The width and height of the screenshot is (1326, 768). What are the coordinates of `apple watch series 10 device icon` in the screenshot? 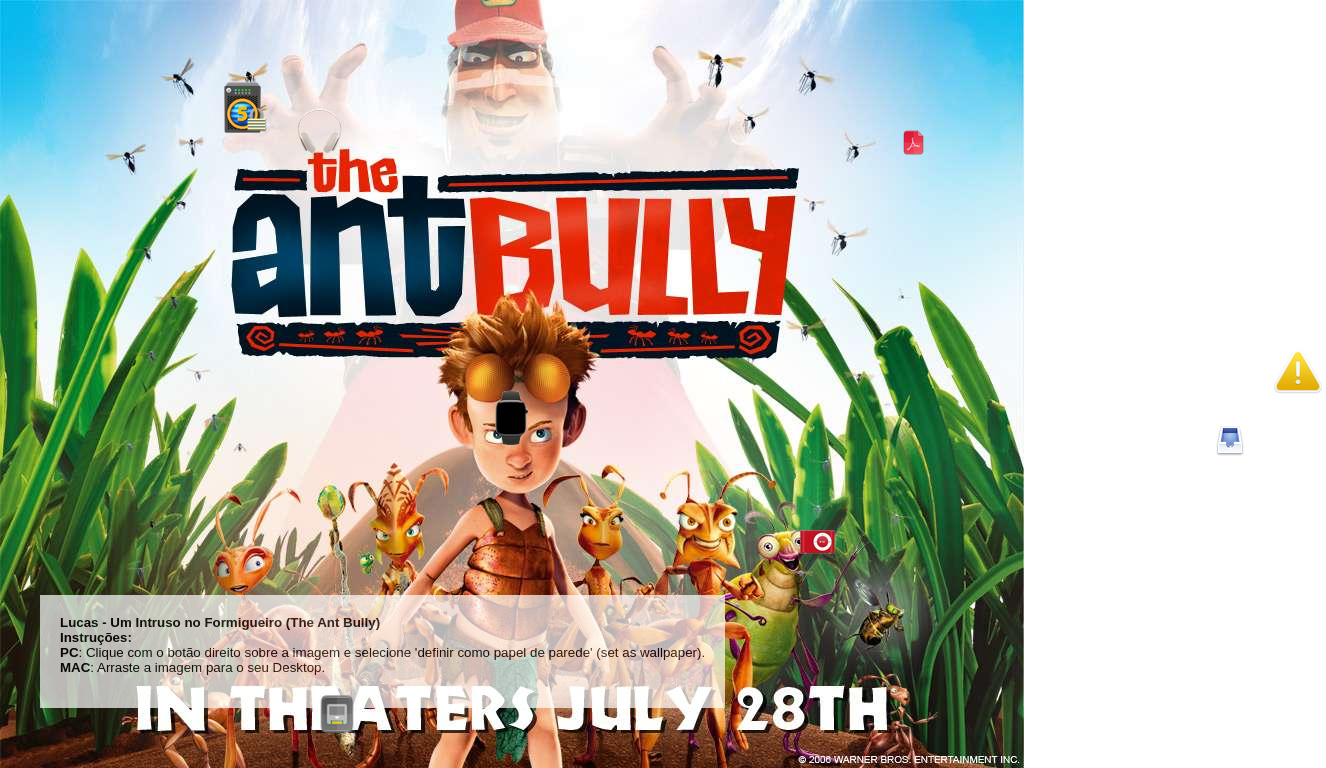 It's located at (511, 418).